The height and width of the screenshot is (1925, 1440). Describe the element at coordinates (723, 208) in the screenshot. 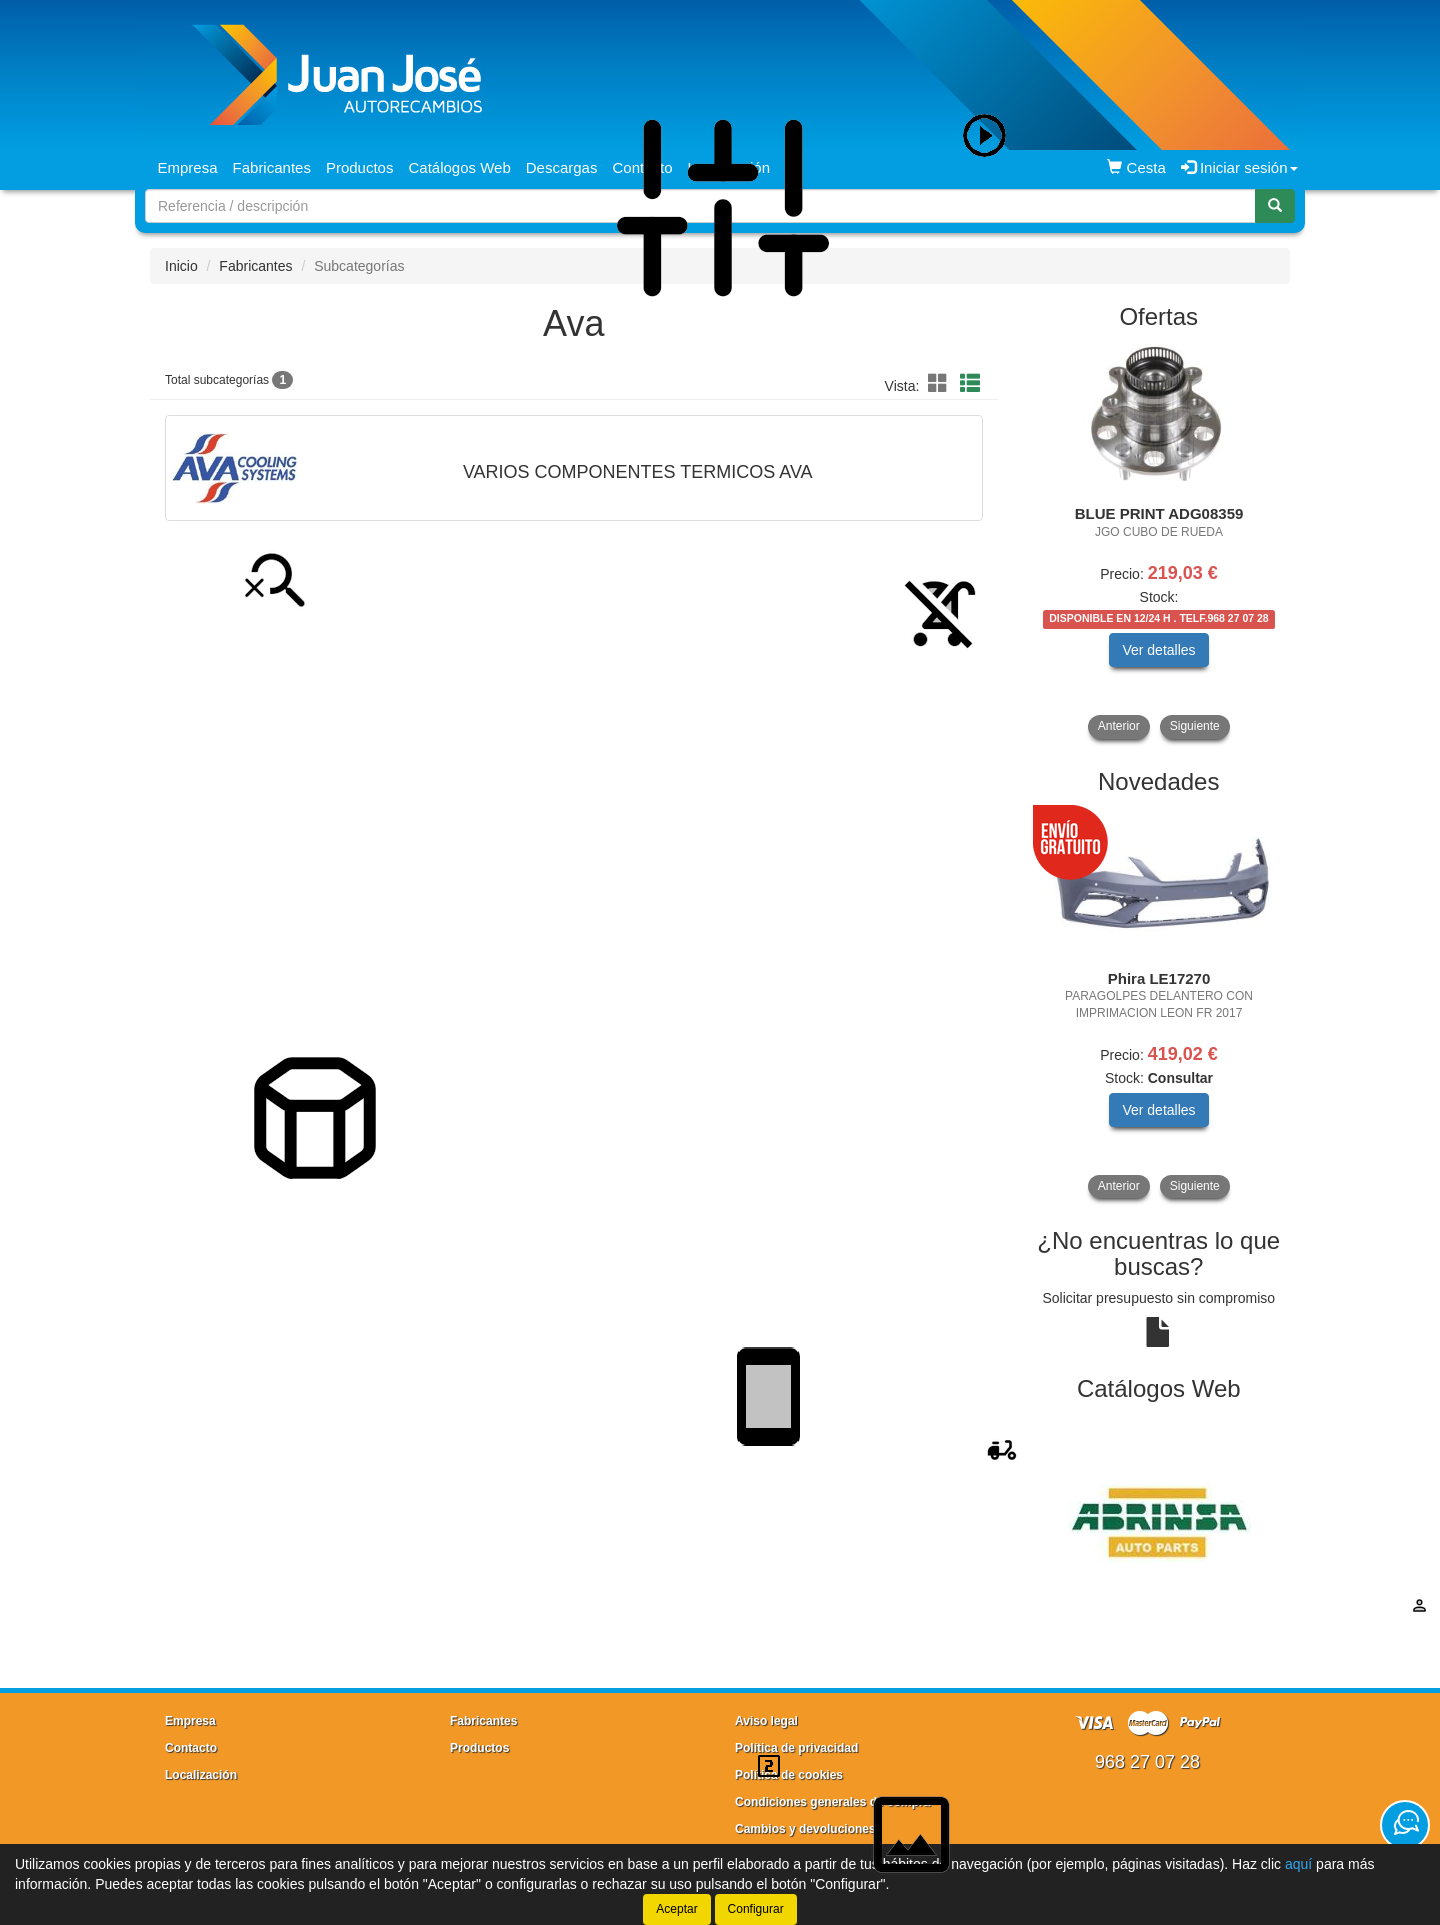

I see `adjust settings or preferences` at that location.